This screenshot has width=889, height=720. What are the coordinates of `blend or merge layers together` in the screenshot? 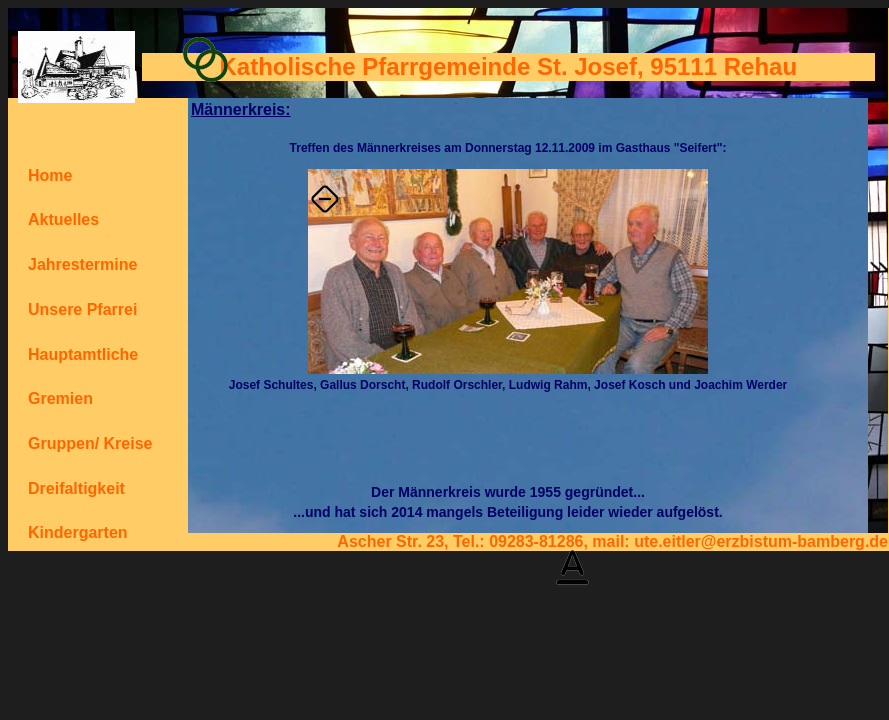 It's located at (205, 59).